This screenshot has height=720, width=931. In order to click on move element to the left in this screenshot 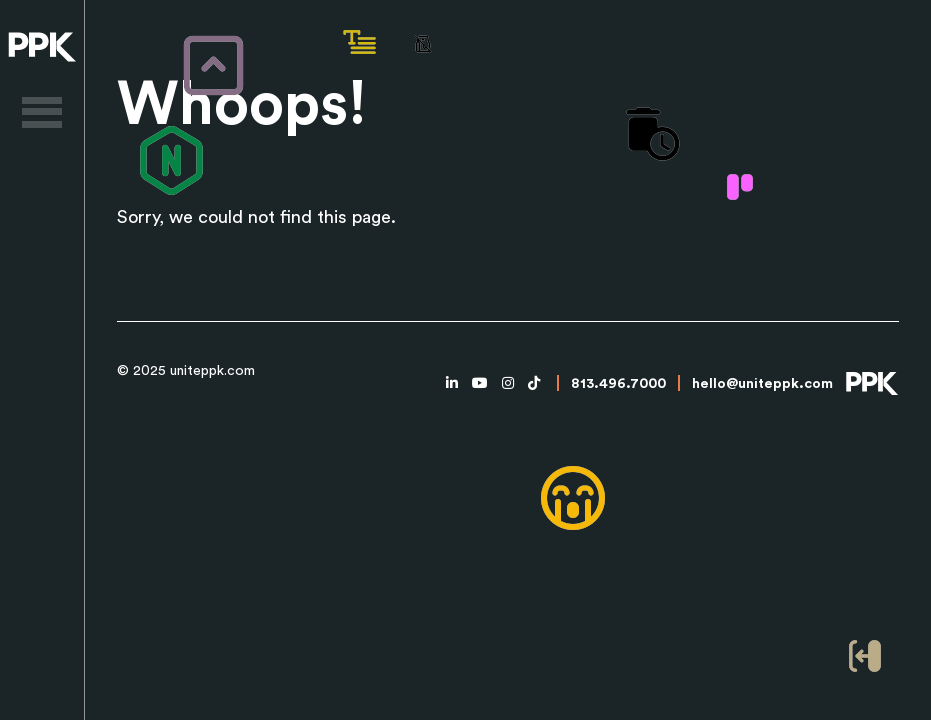, I will do `click(865, 656)`.